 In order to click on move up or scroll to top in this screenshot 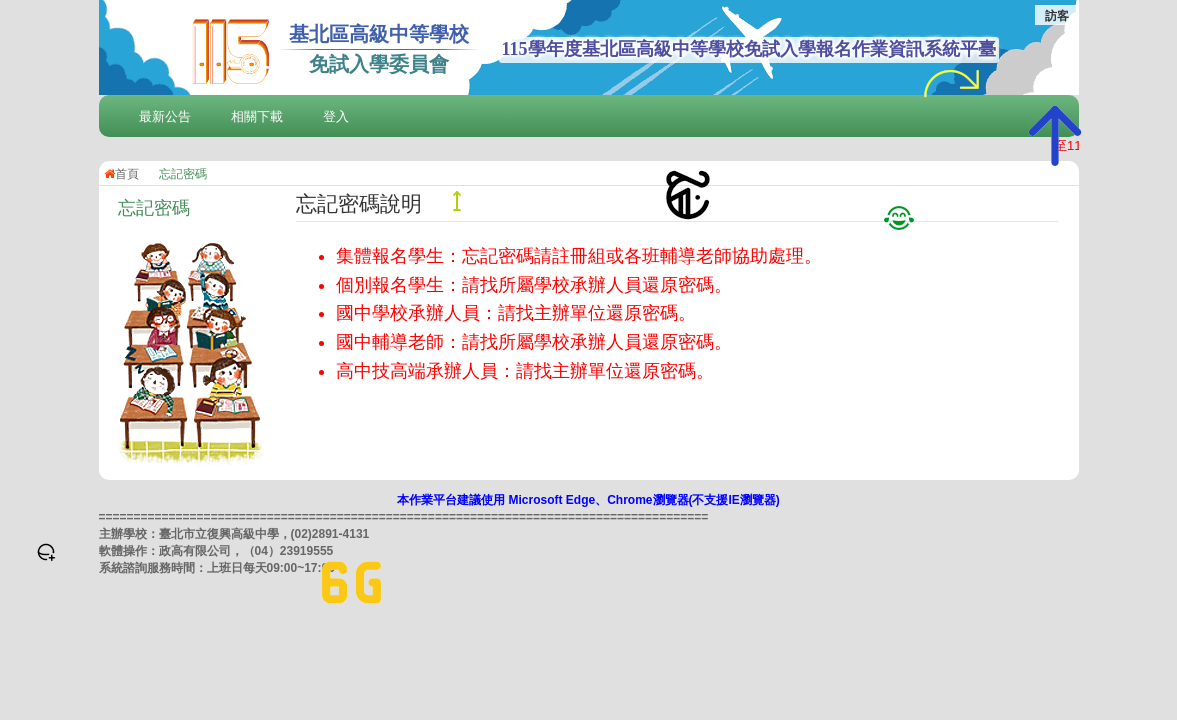, I will do `click(1055, 136)`.